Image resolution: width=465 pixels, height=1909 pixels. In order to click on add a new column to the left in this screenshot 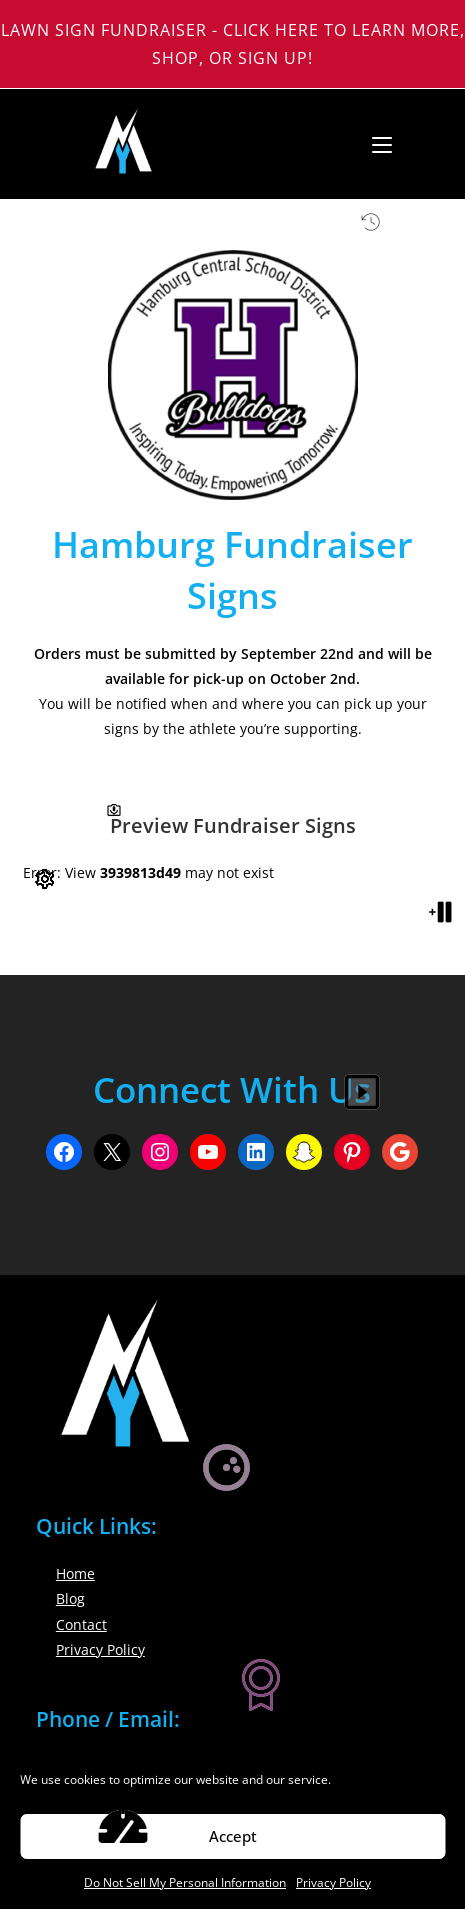, I will do `click(442, 912)`.